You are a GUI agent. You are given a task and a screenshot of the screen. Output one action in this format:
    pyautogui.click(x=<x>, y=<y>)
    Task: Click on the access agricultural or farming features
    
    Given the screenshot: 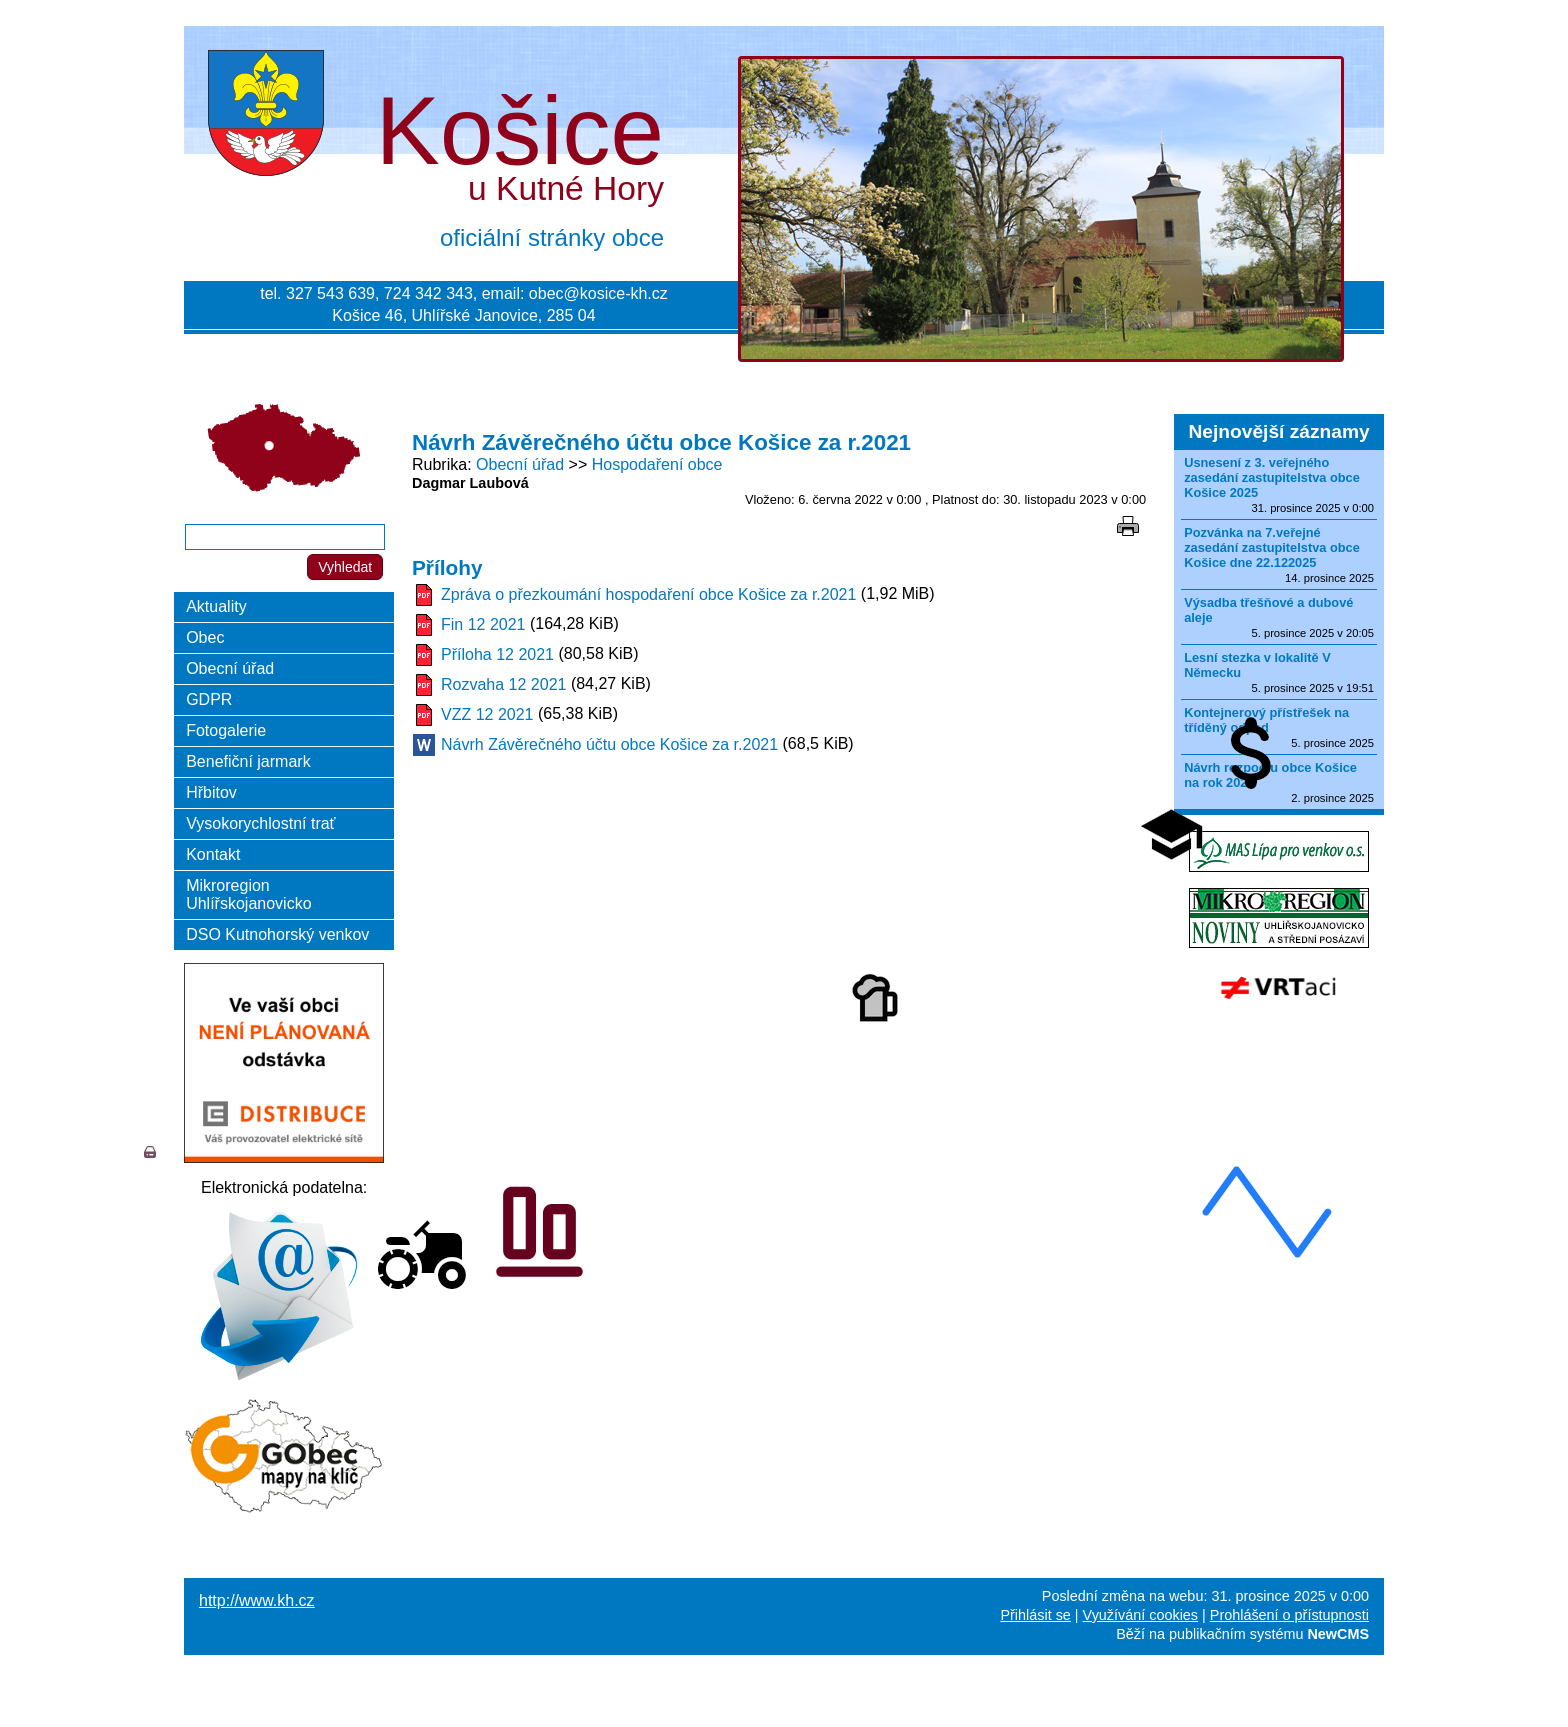 What is the action you would take?
    pyautogui.click(x=422, y=1257)
    